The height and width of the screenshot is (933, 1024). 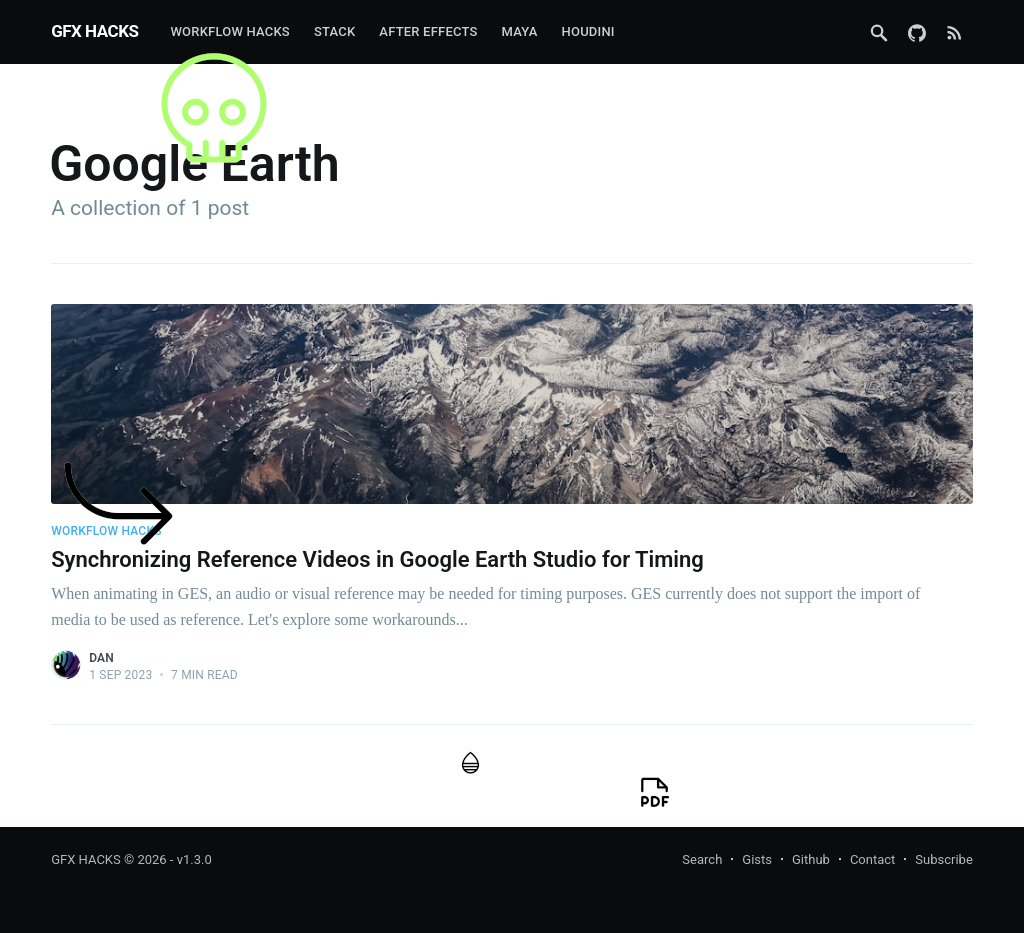 I want to click on reply to a message or comment, so click(x=118, y=503).